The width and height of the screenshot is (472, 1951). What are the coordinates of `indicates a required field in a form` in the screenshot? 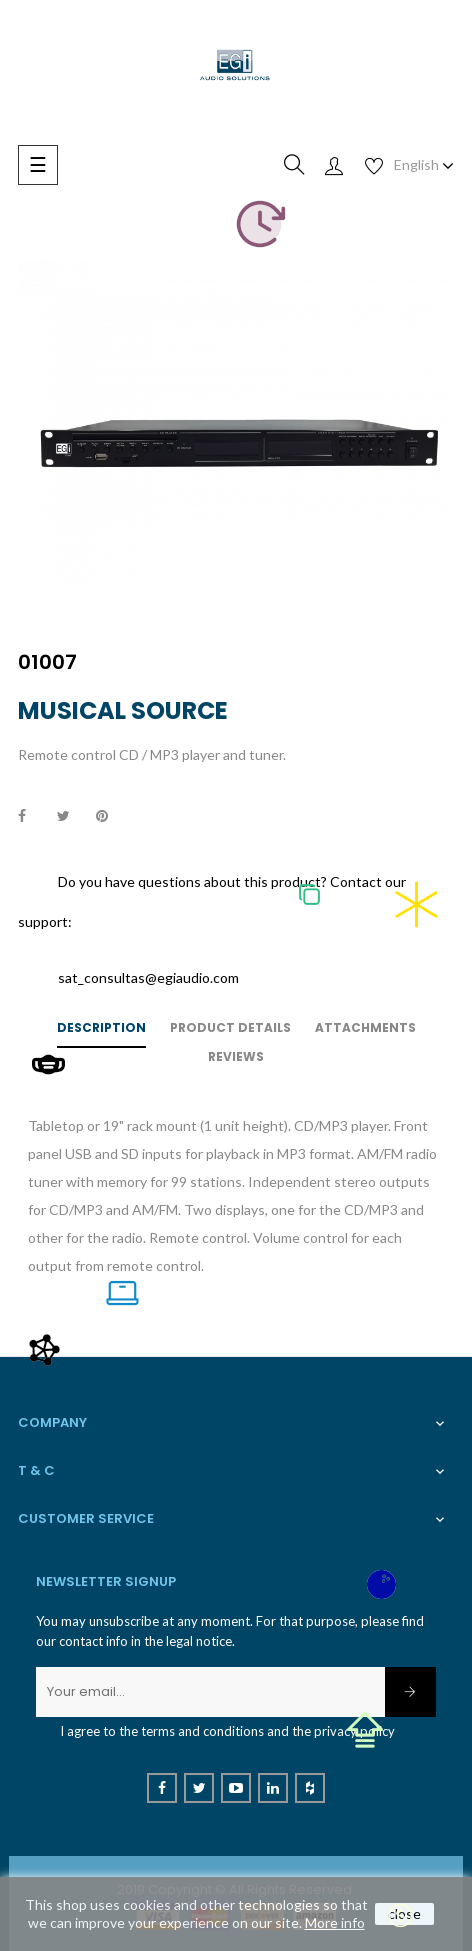 It's located at (416, 904).